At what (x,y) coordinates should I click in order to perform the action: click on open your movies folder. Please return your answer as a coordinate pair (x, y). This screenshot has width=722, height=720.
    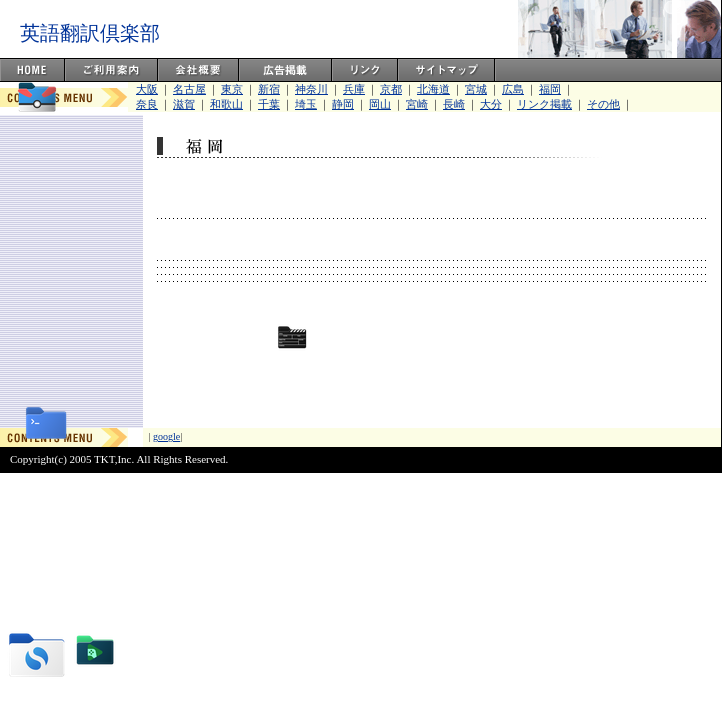
    Looking at the image, I should click on (292, 338).